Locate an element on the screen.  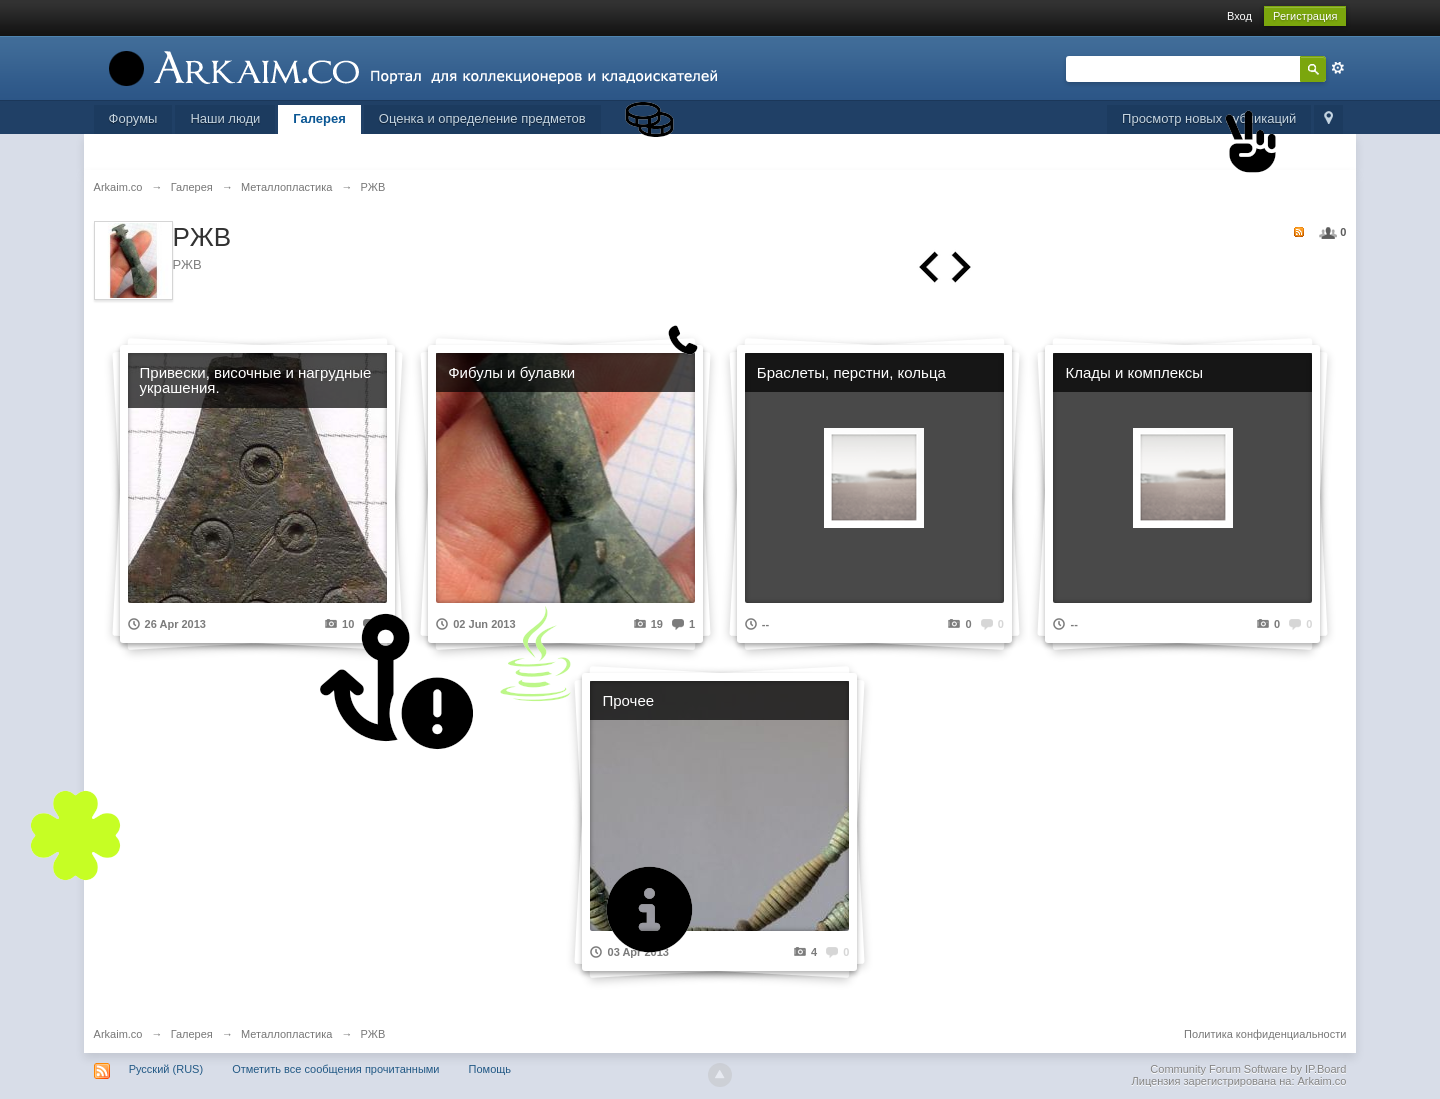
view or edit source code is located at coordinates (945, 267).